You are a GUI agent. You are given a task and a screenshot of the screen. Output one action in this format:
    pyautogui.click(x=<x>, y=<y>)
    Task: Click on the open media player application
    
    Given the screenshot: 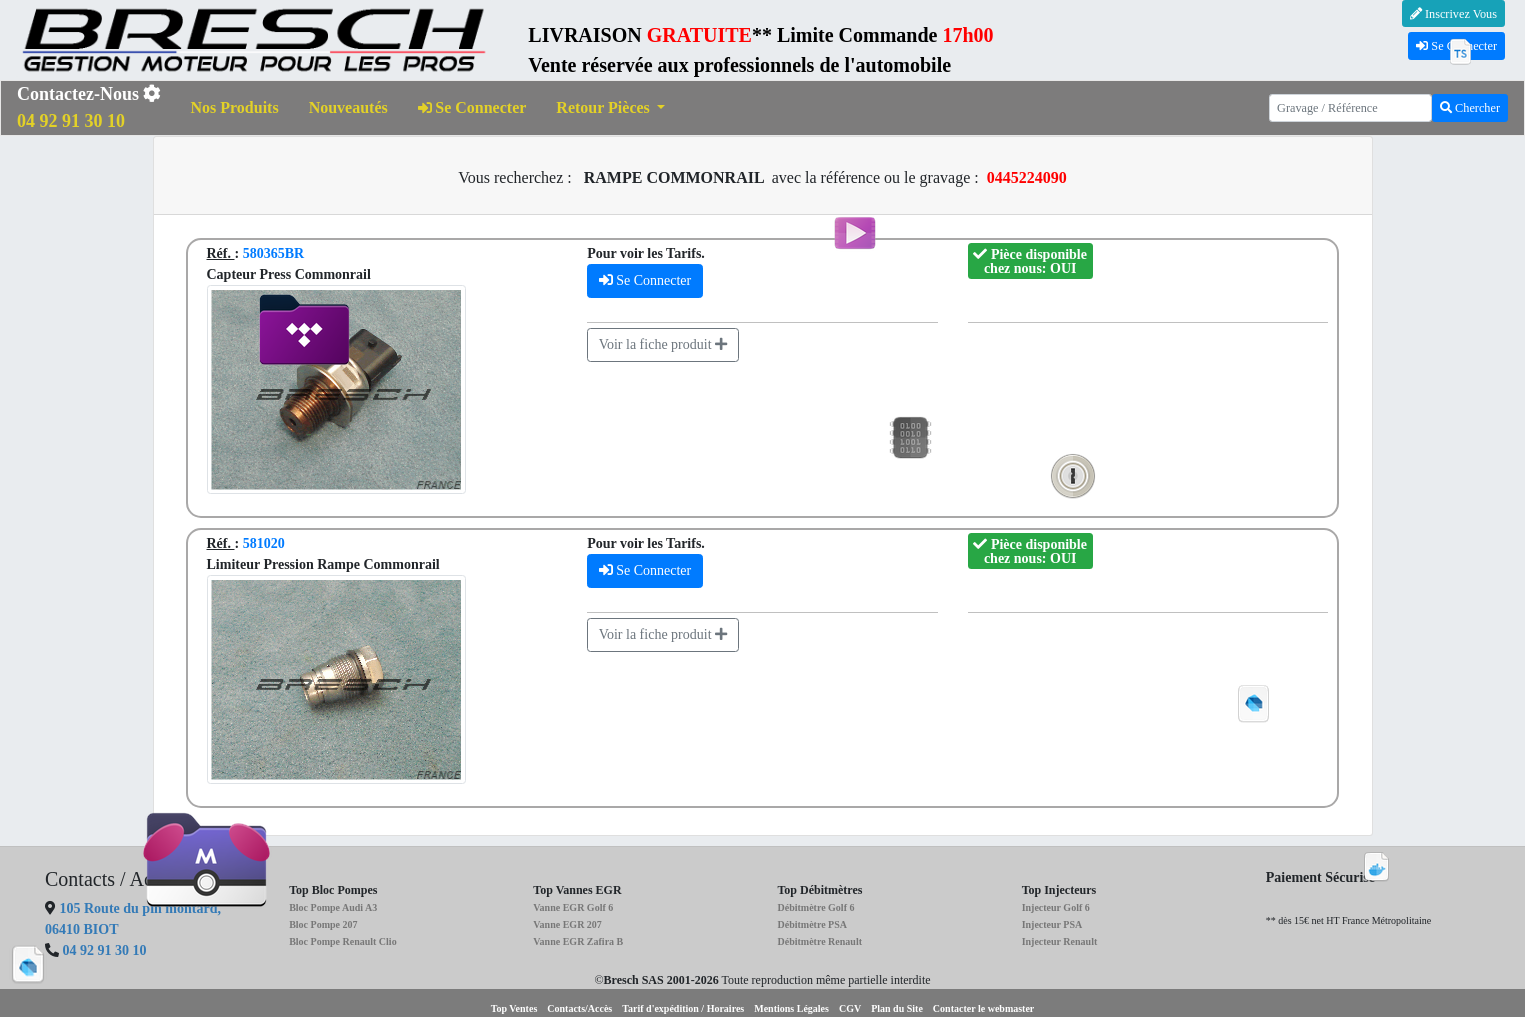 What is the action you would take?
    pyautogui.click(x=855, y=233)
    